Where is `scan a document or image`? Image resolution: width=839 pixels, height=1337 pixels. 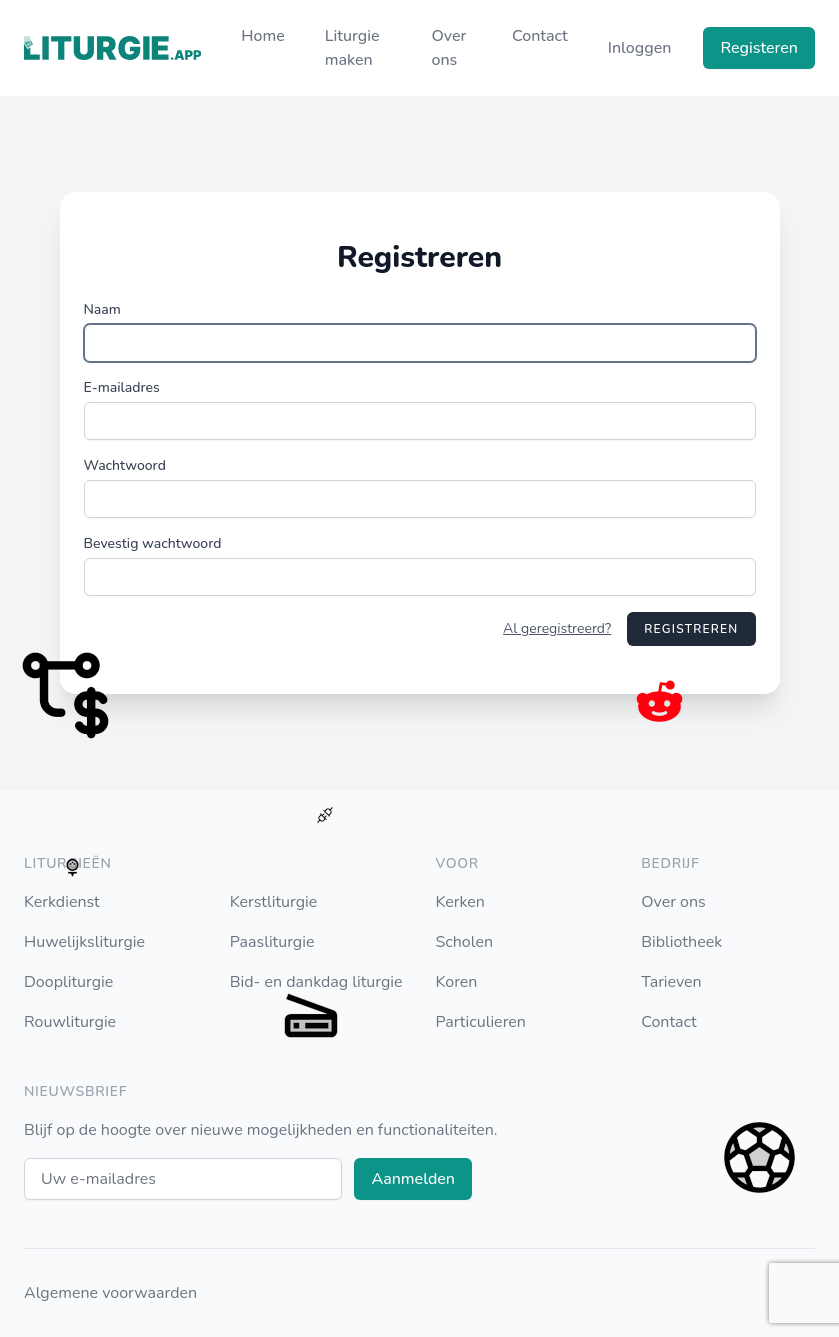
scan a document or image is located at coordinates (311, 1014).